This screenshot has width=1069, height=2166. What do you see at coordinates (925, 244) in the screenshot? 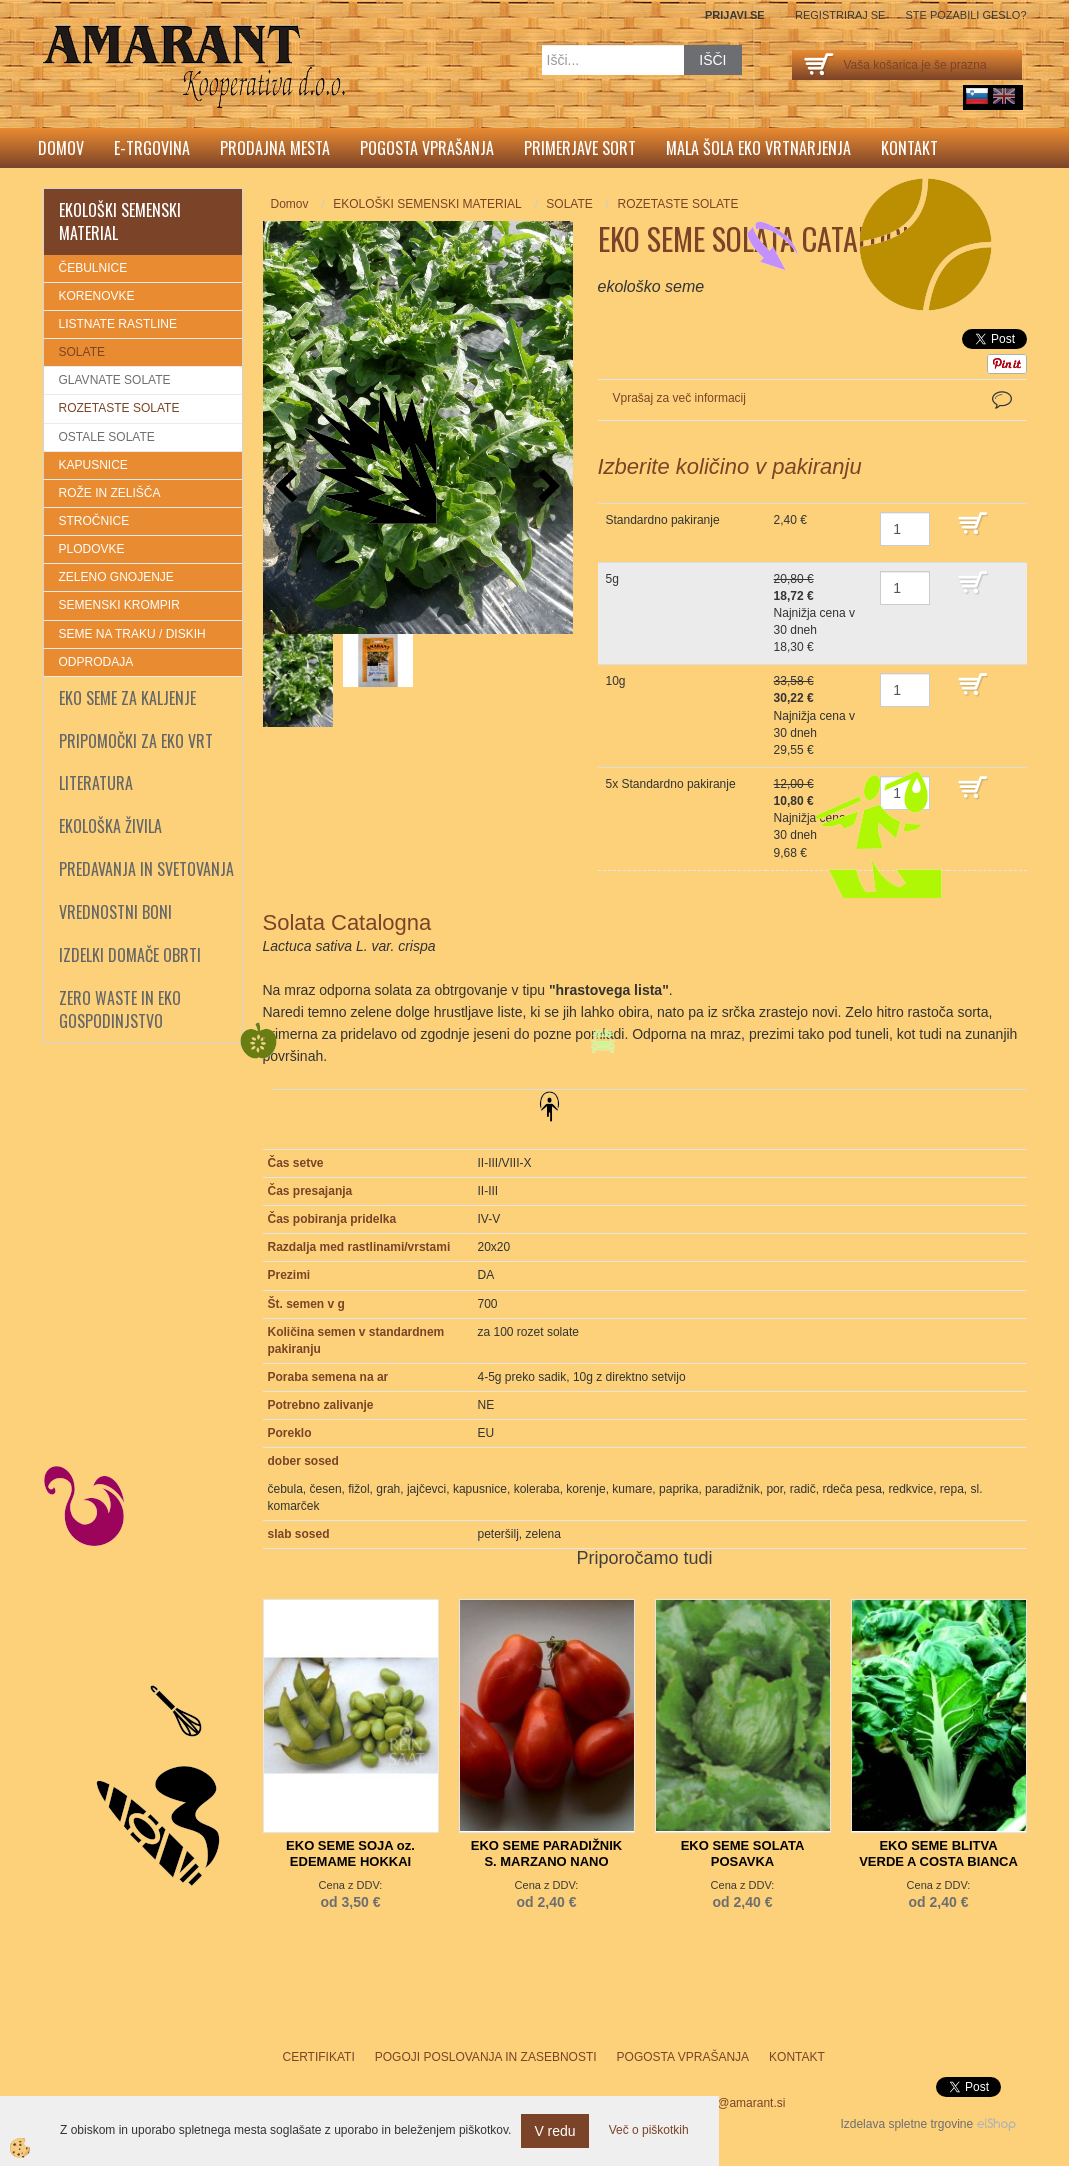
I see `access tennis or sports-related features` at bounding box center [925, 244].